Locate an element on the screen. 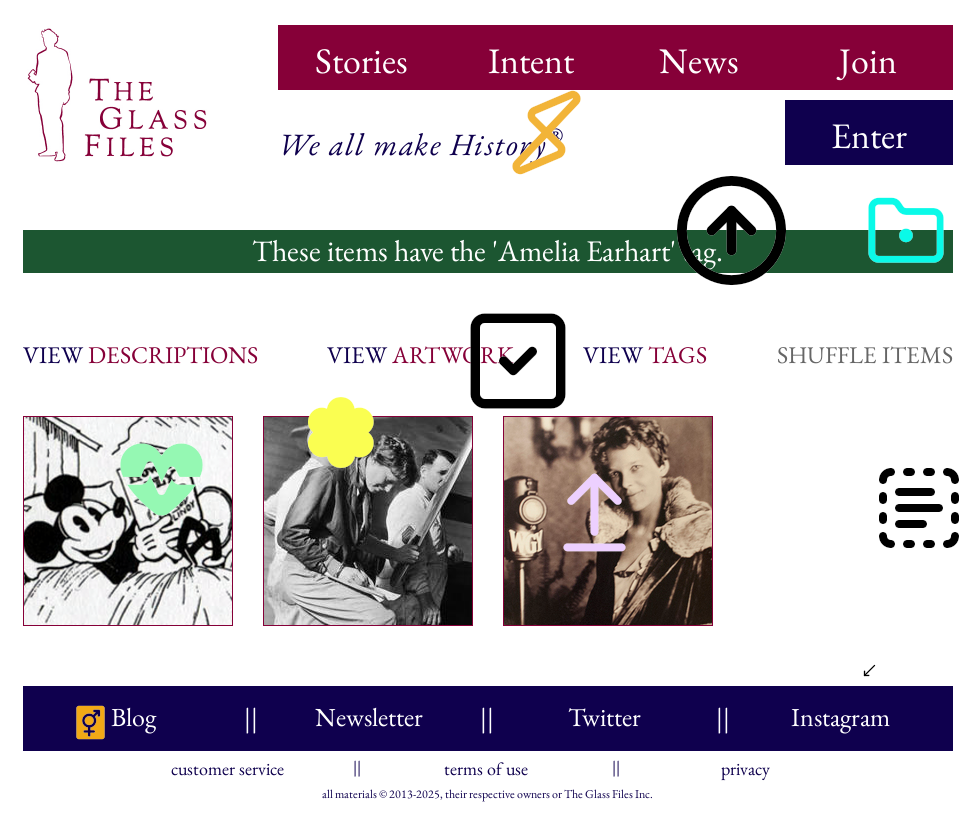 Image resolution: width=975 pixels, height=816 pixels. move item to the bottom-left corner is located at coordinates (869, 670).